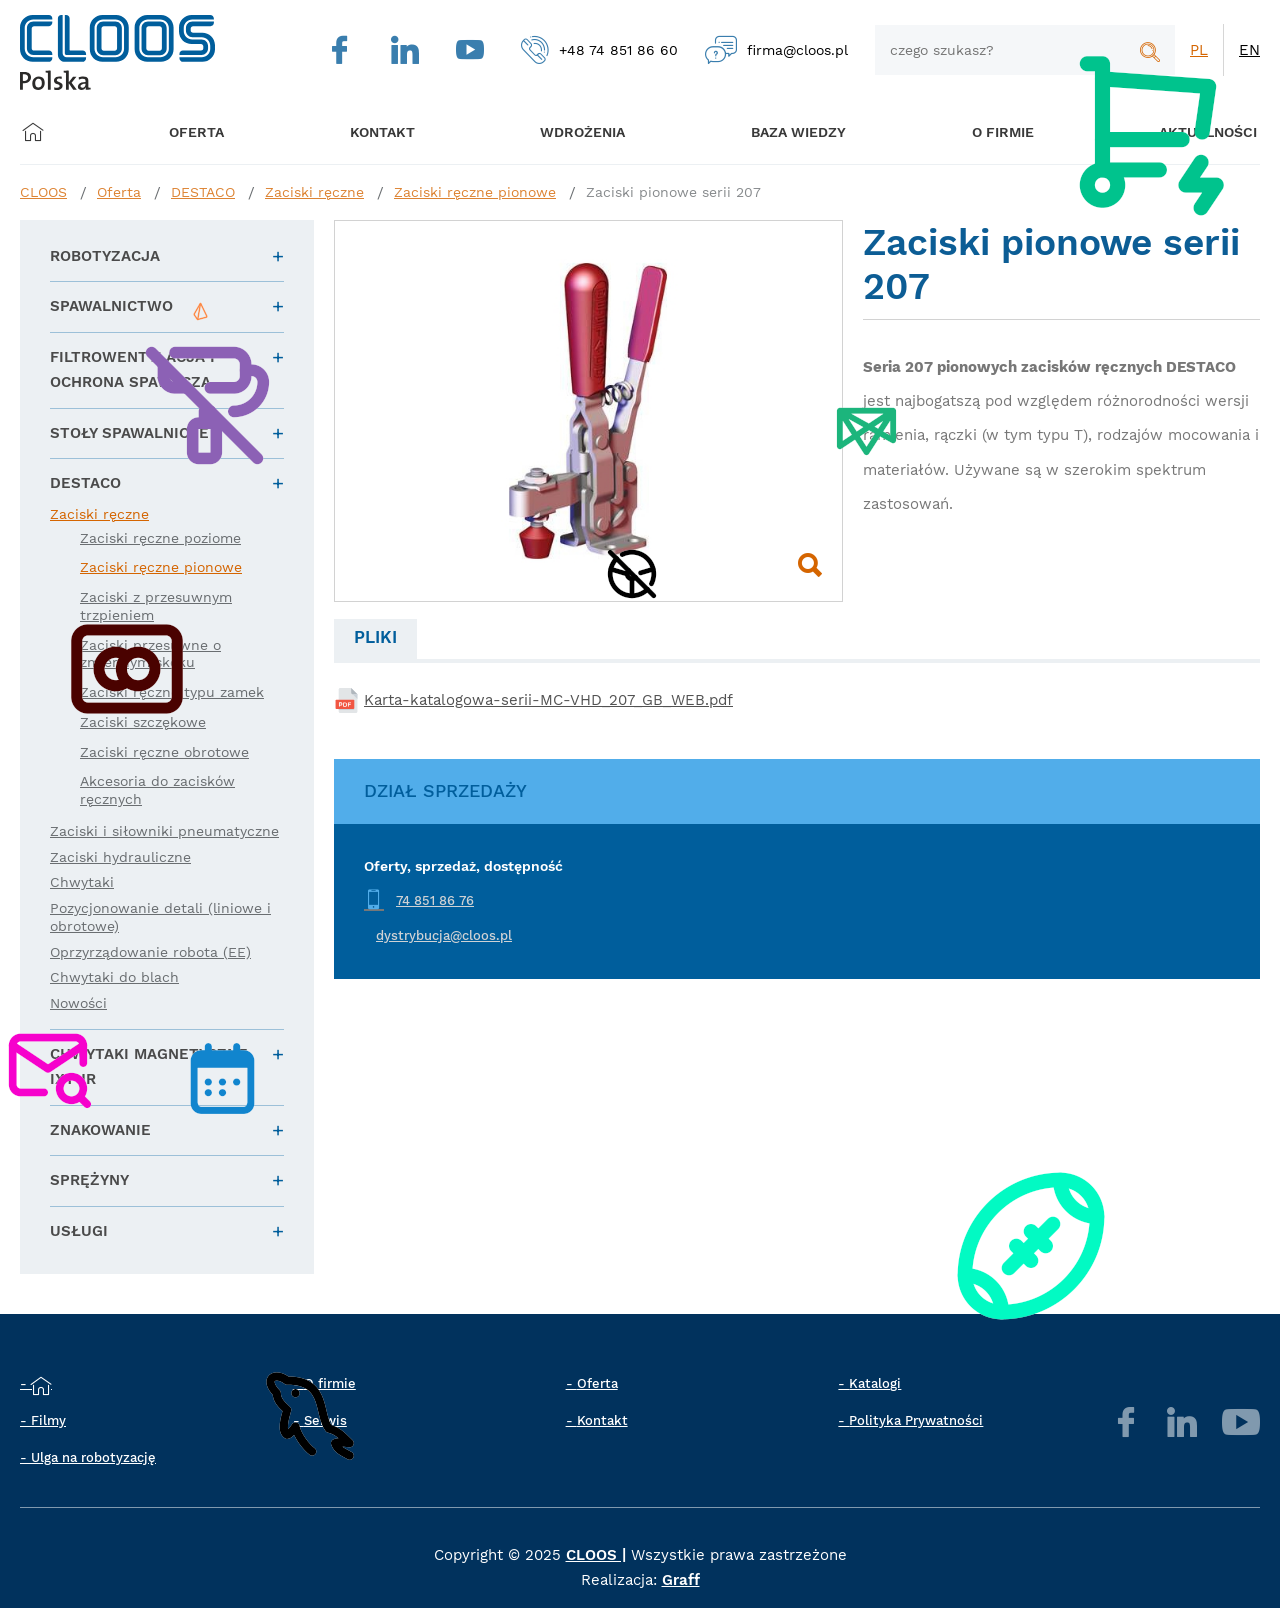  What do you see at coordinates (48, 1065) in the screenshot?
I see `search your emails` at bounding box center [48, 1065].